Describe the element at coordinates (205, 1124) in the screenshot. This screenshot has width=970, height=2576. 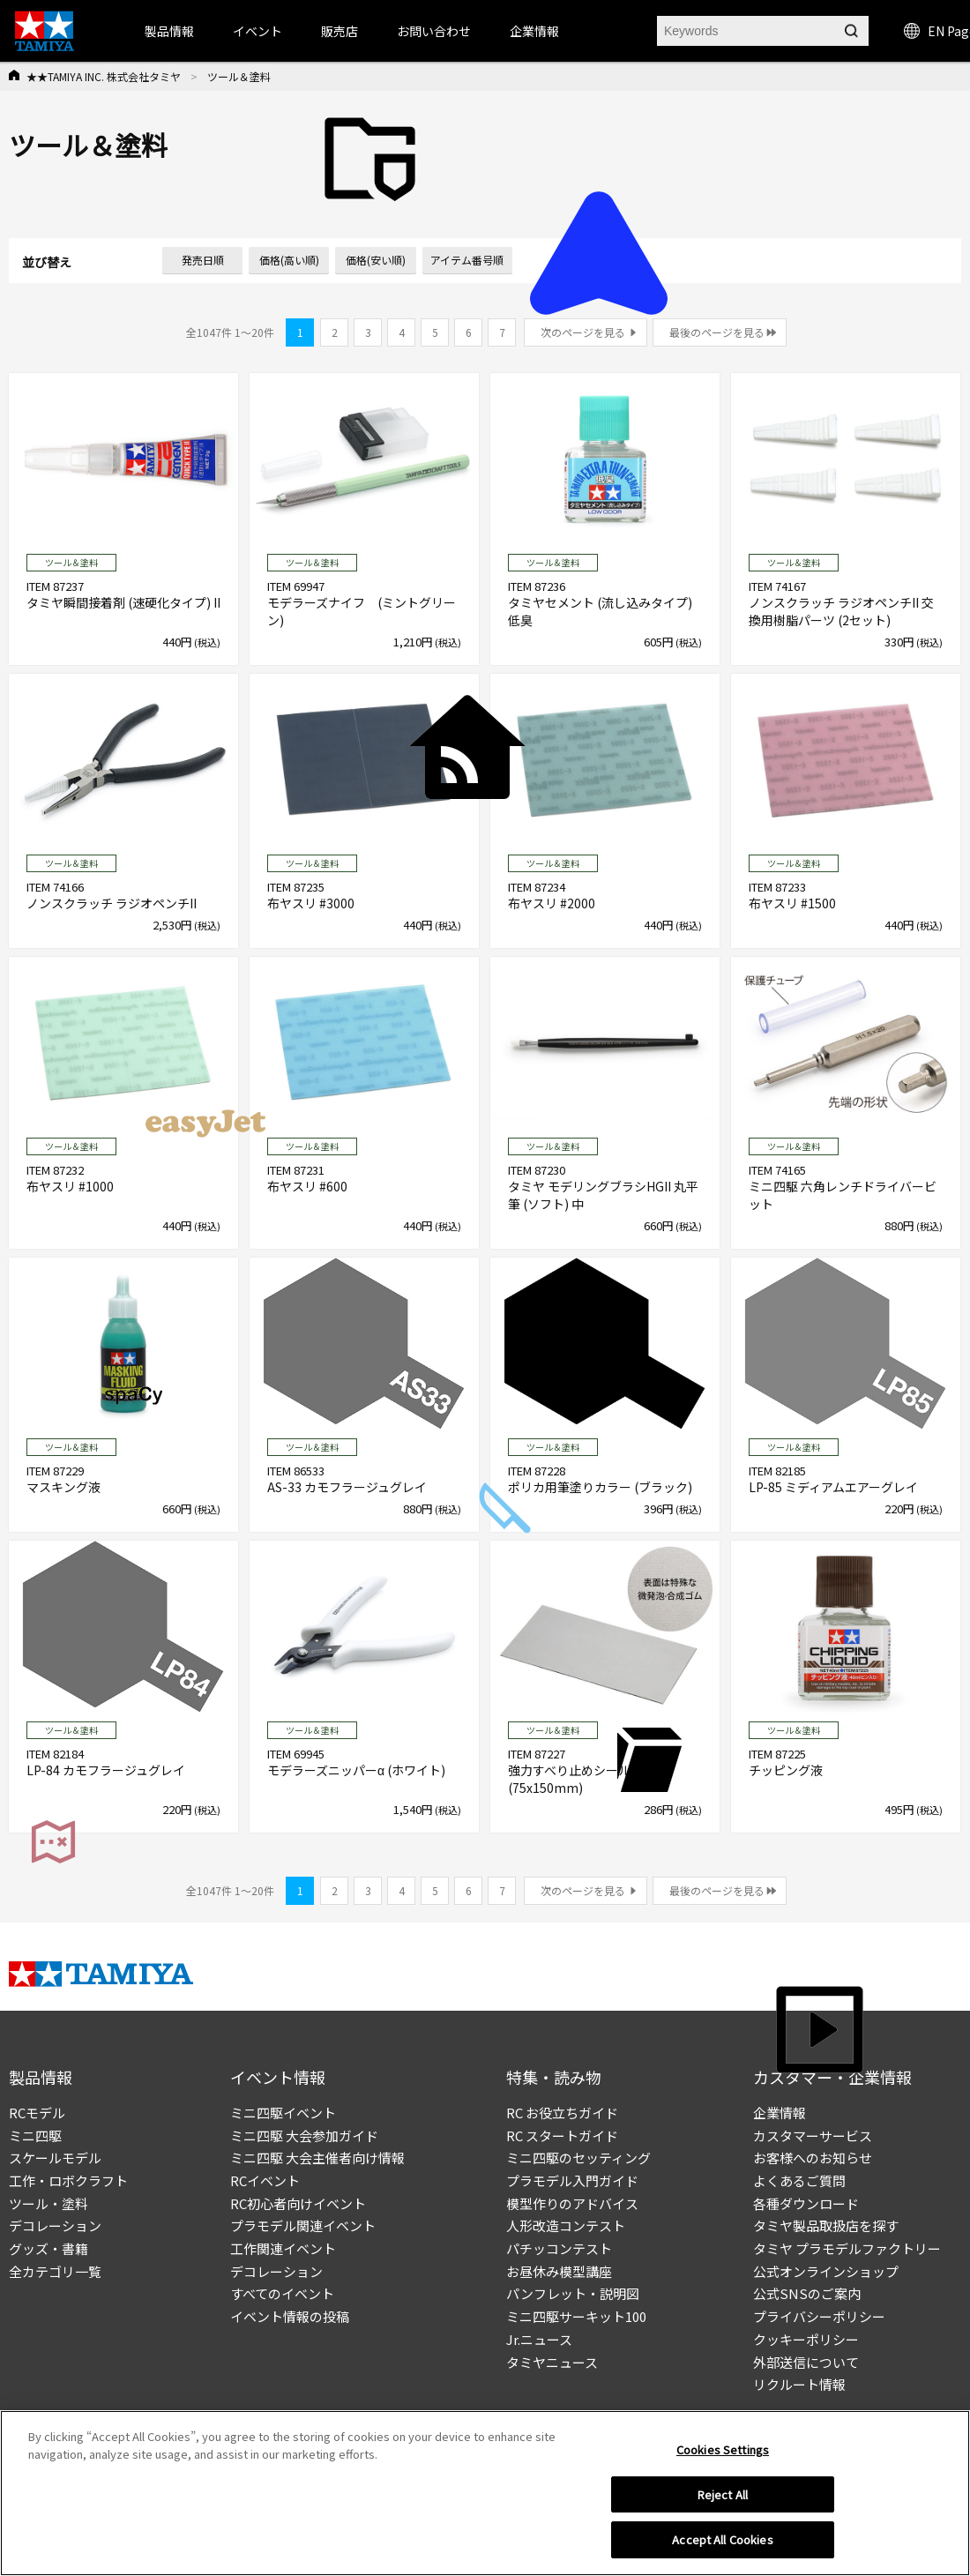
I see `easyJet airline app or website` at that location.